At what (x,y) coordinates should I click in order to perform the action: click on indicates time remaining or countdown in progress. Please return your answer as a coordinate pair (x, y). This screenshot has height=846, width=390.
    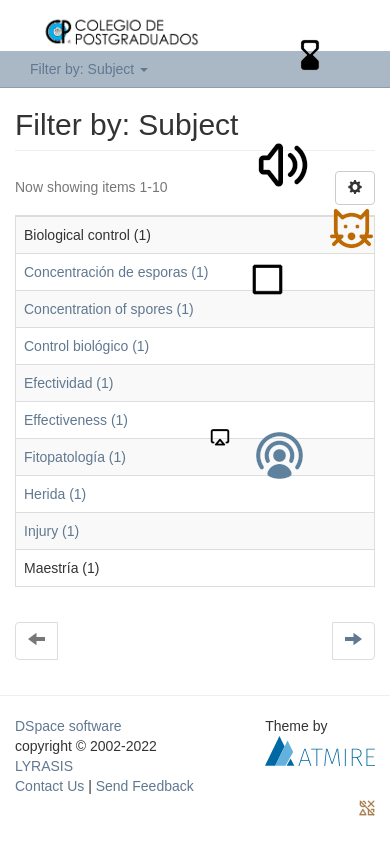
    Looking at the image, I should click on (310, 55).